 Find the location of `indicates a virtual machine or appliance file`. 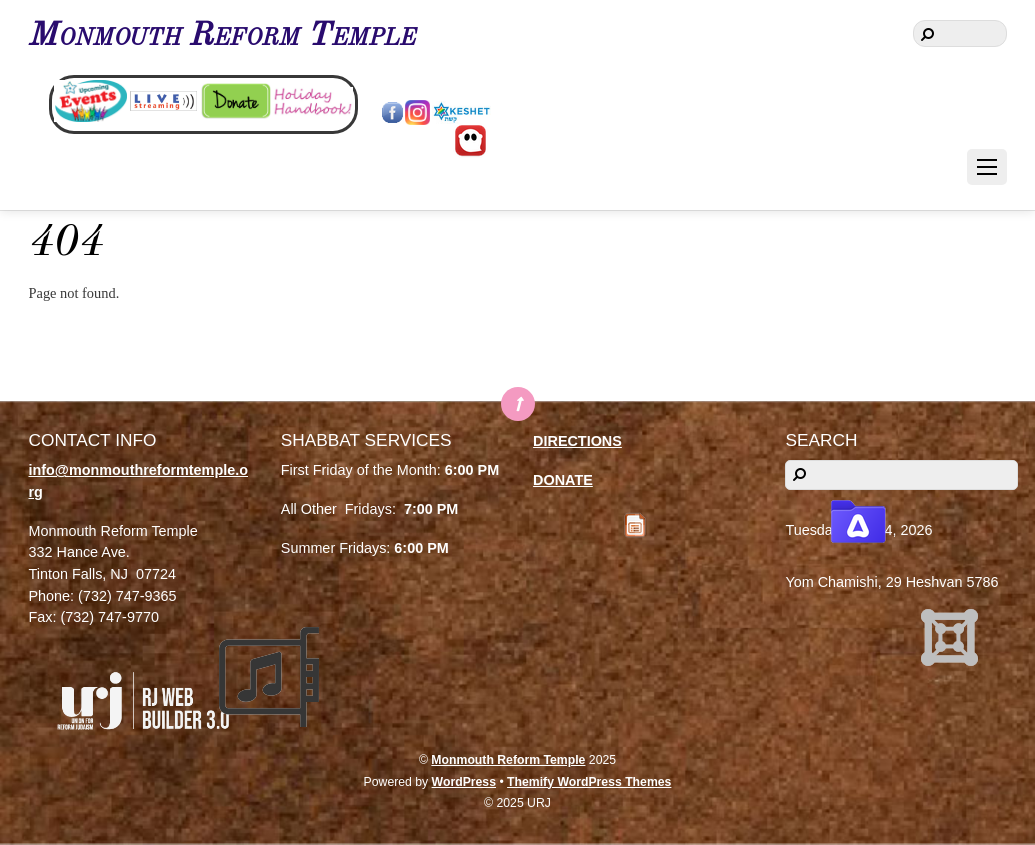

indicates a virtual machine or appliance file is located at coordinates (949, 637).